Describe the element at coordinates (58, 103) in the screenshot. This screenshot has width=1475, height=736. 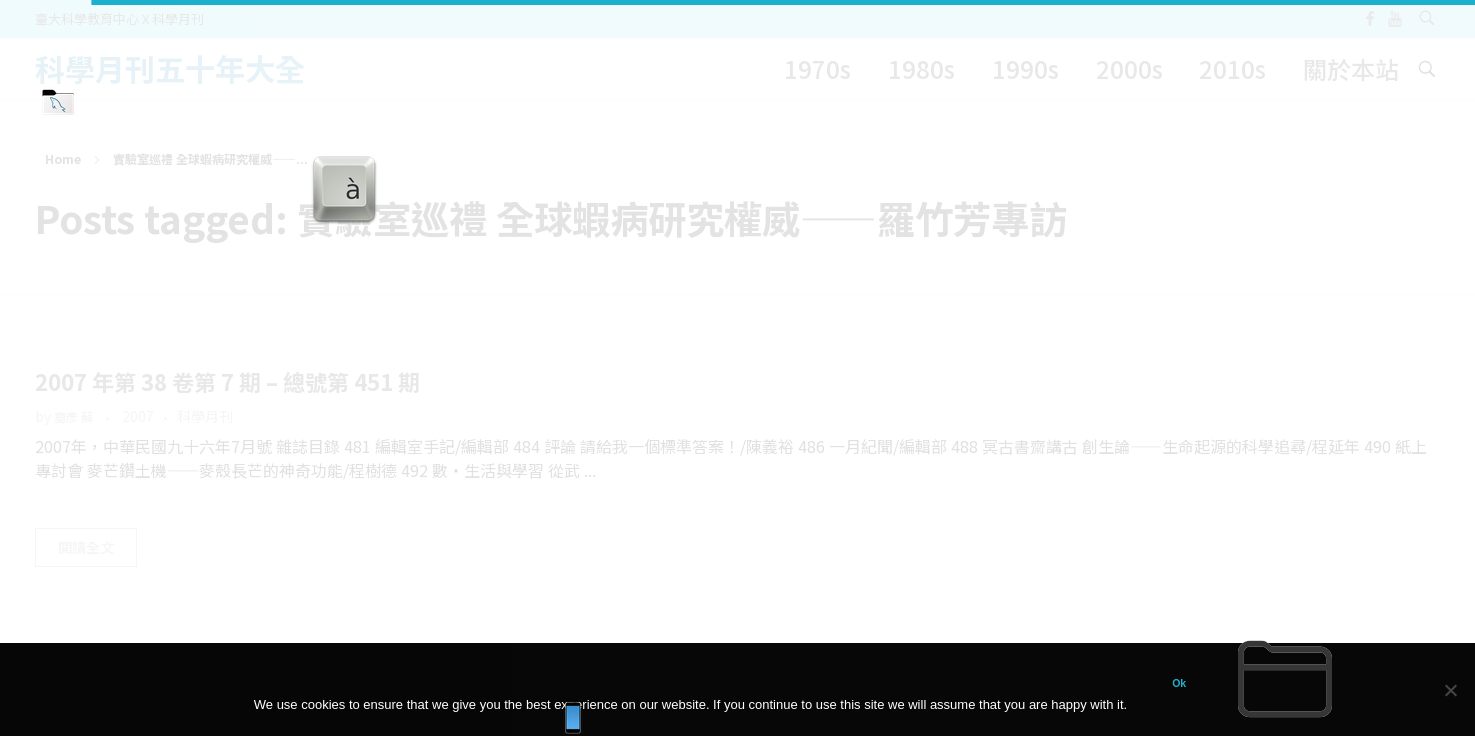
I see `open mysql database files folder` at that location.